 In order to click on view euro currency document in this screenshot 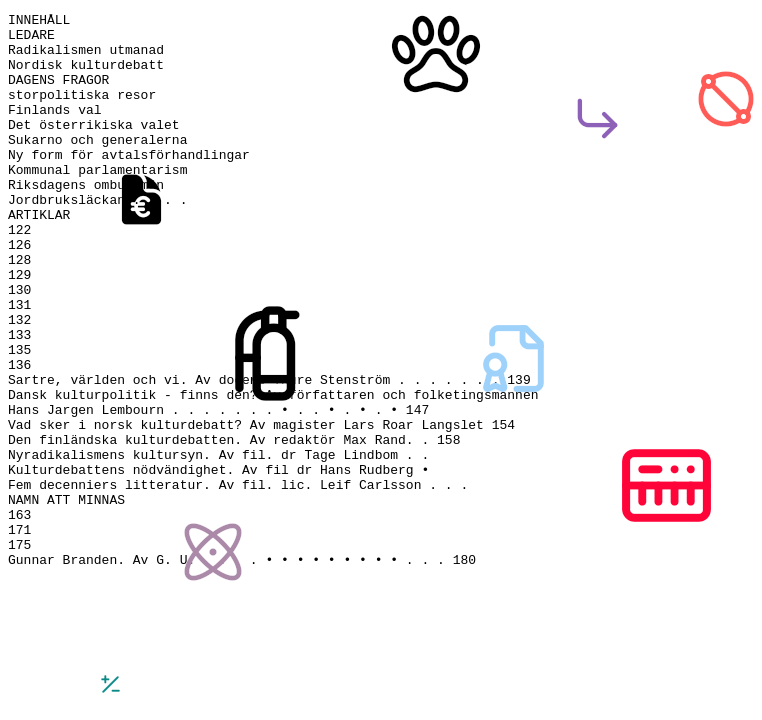, I will do `click(141, 199)`.